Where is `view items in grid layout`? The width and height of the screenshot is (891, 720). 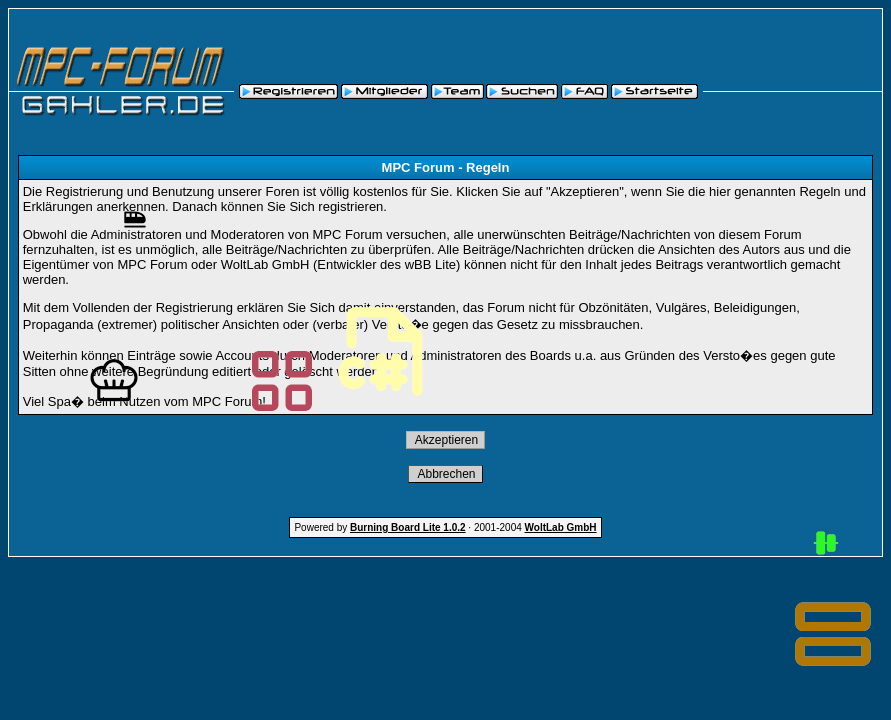
view items in grid layout is located at coordinates (282, 381).